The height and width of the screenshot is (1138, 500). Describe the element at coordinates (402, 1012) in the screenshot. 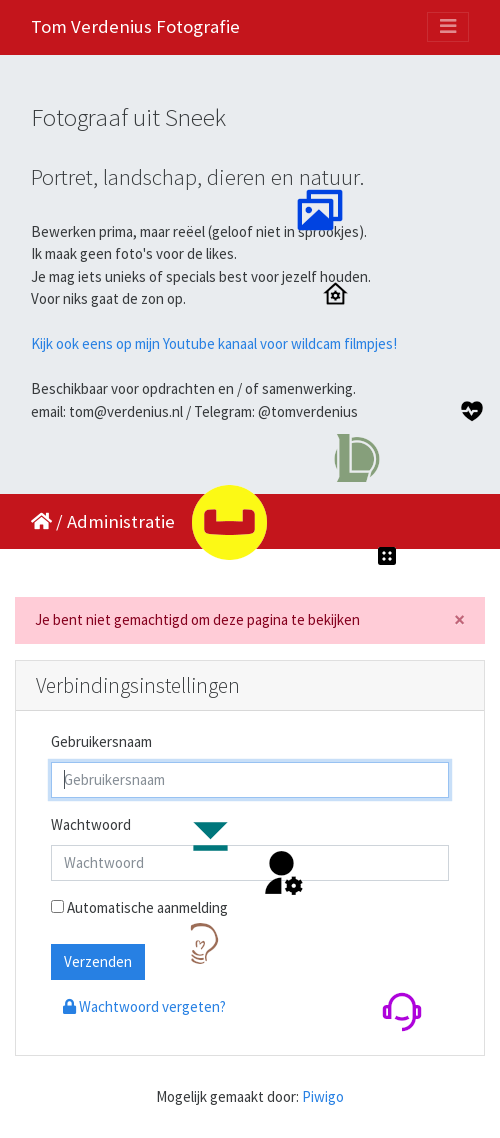

I see `contact customer support` at that location.